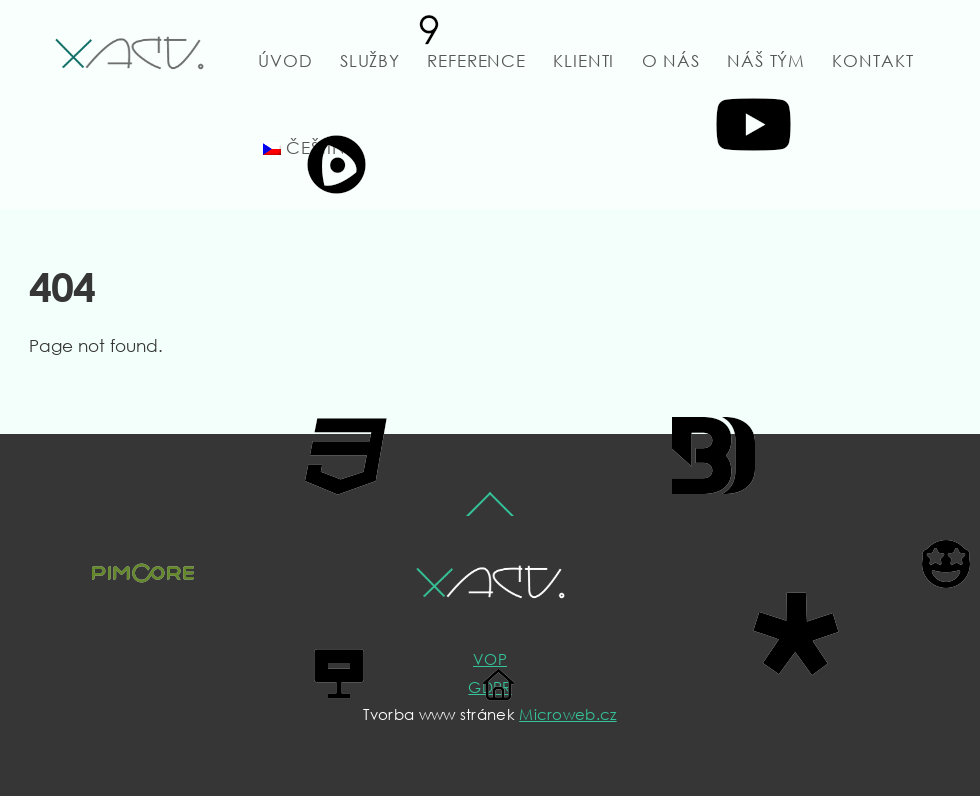  Describe the element at coordinates (143, 573) in the screenshot. I see `pimcore platform logo` at that location.